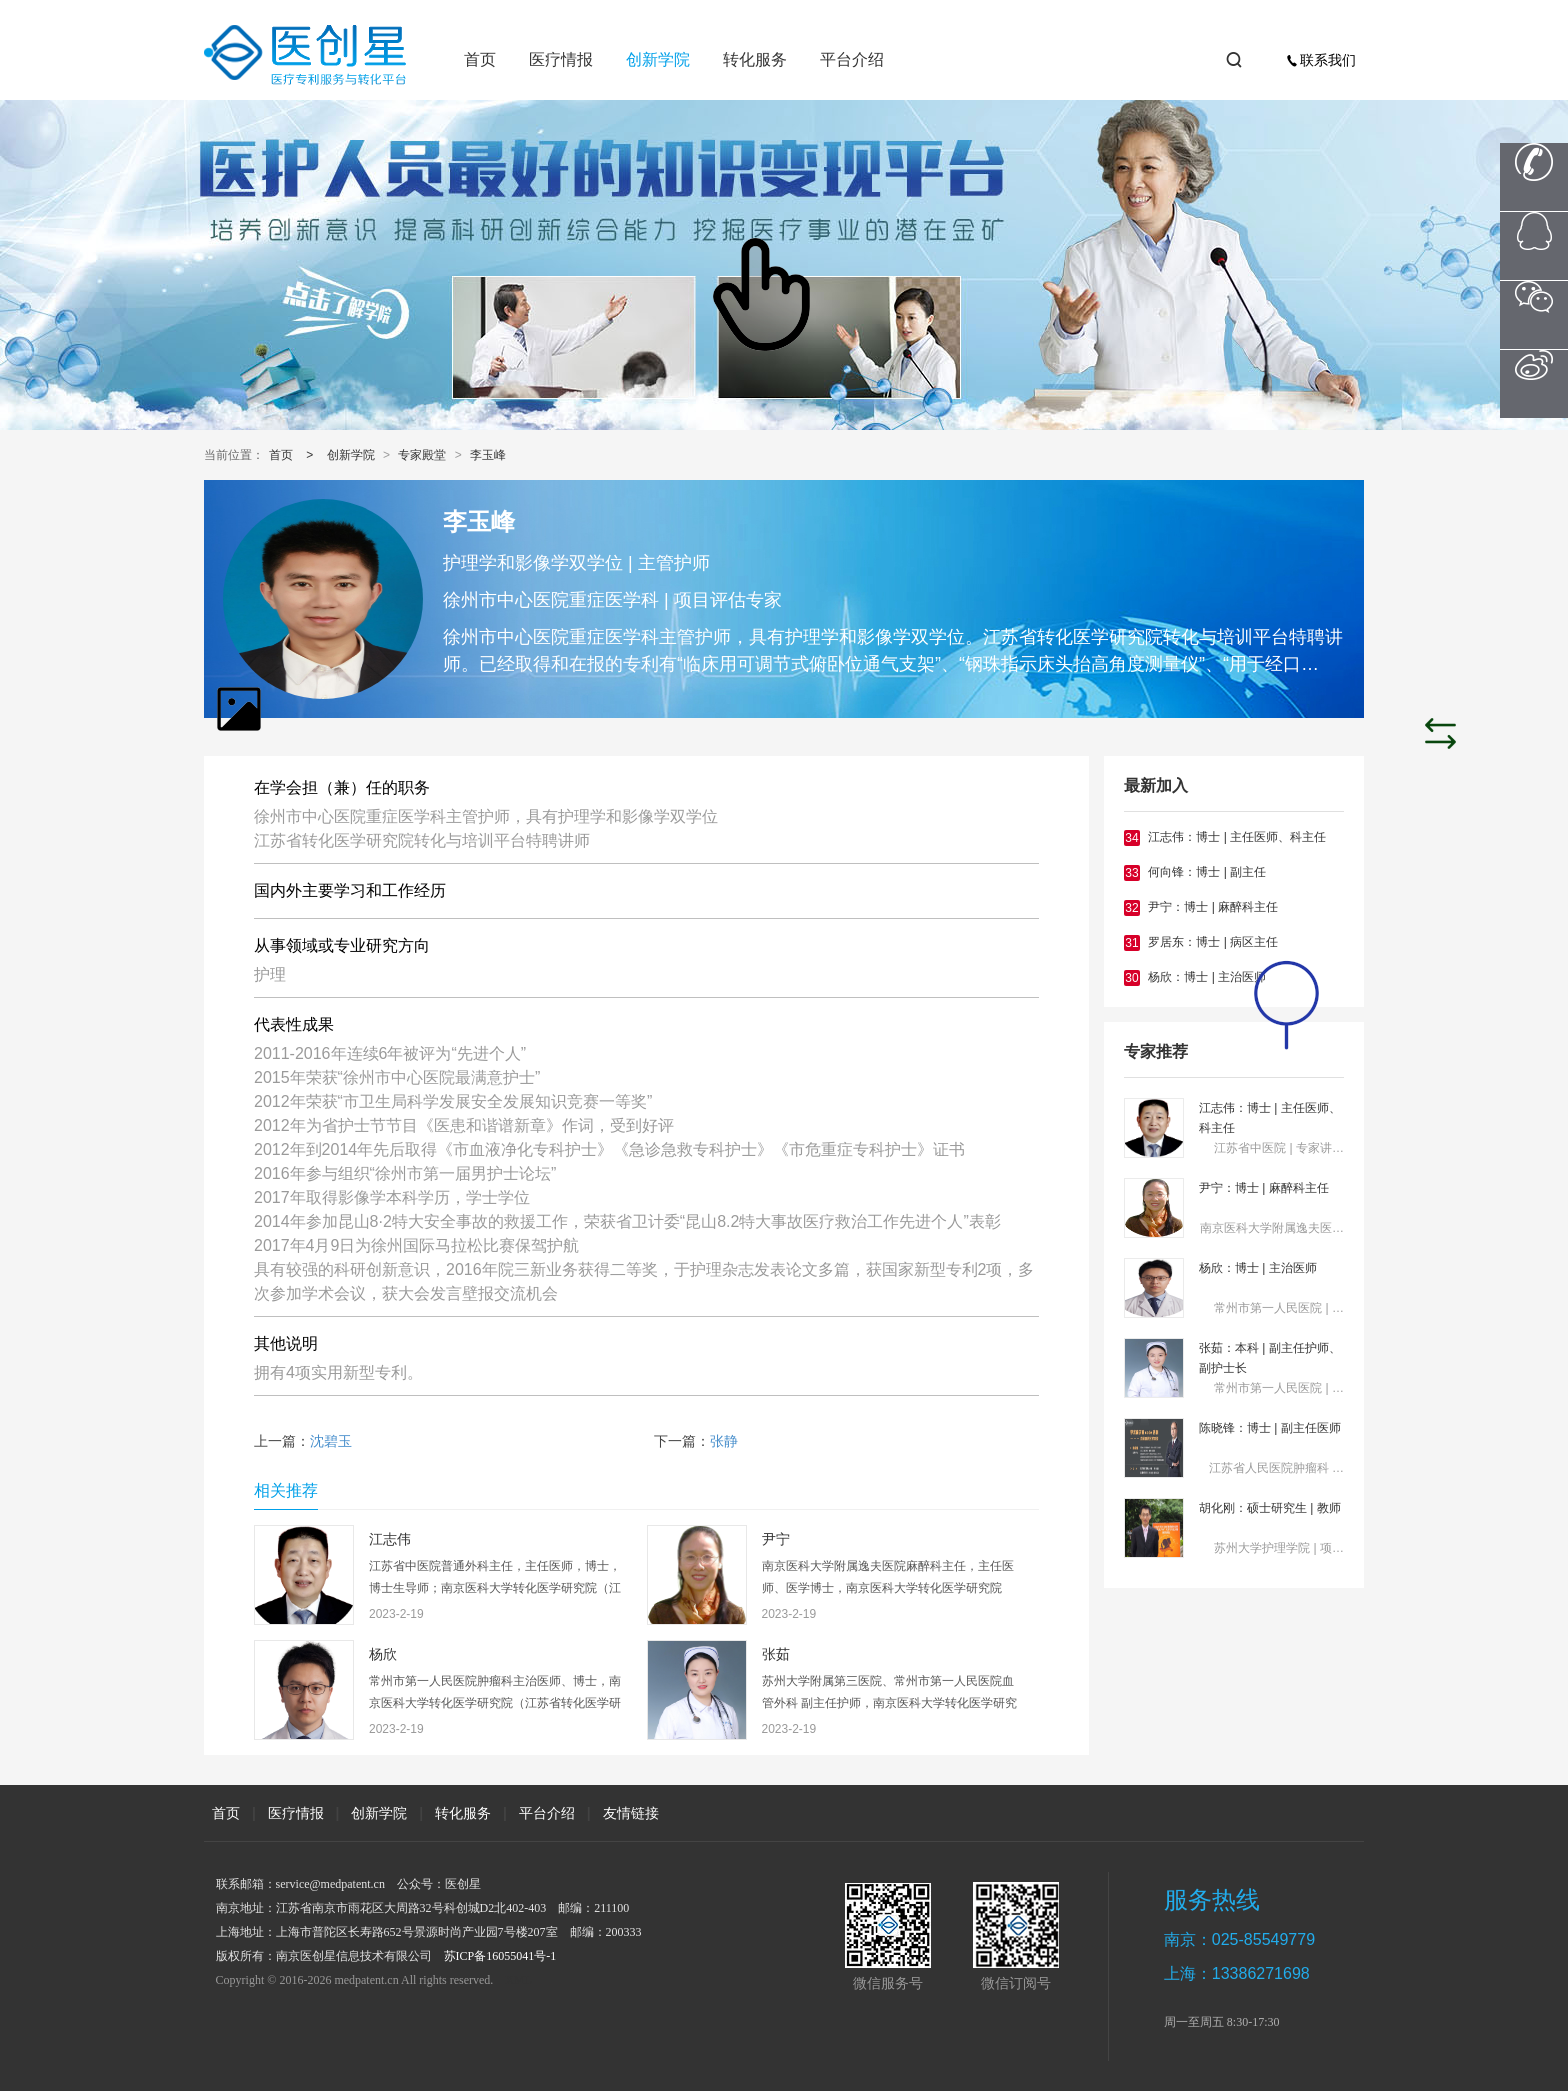 The width and height of the screenshot is (1568, 2091). I want to click on select neuter or non-binary gender option, so click(1286, 1003).